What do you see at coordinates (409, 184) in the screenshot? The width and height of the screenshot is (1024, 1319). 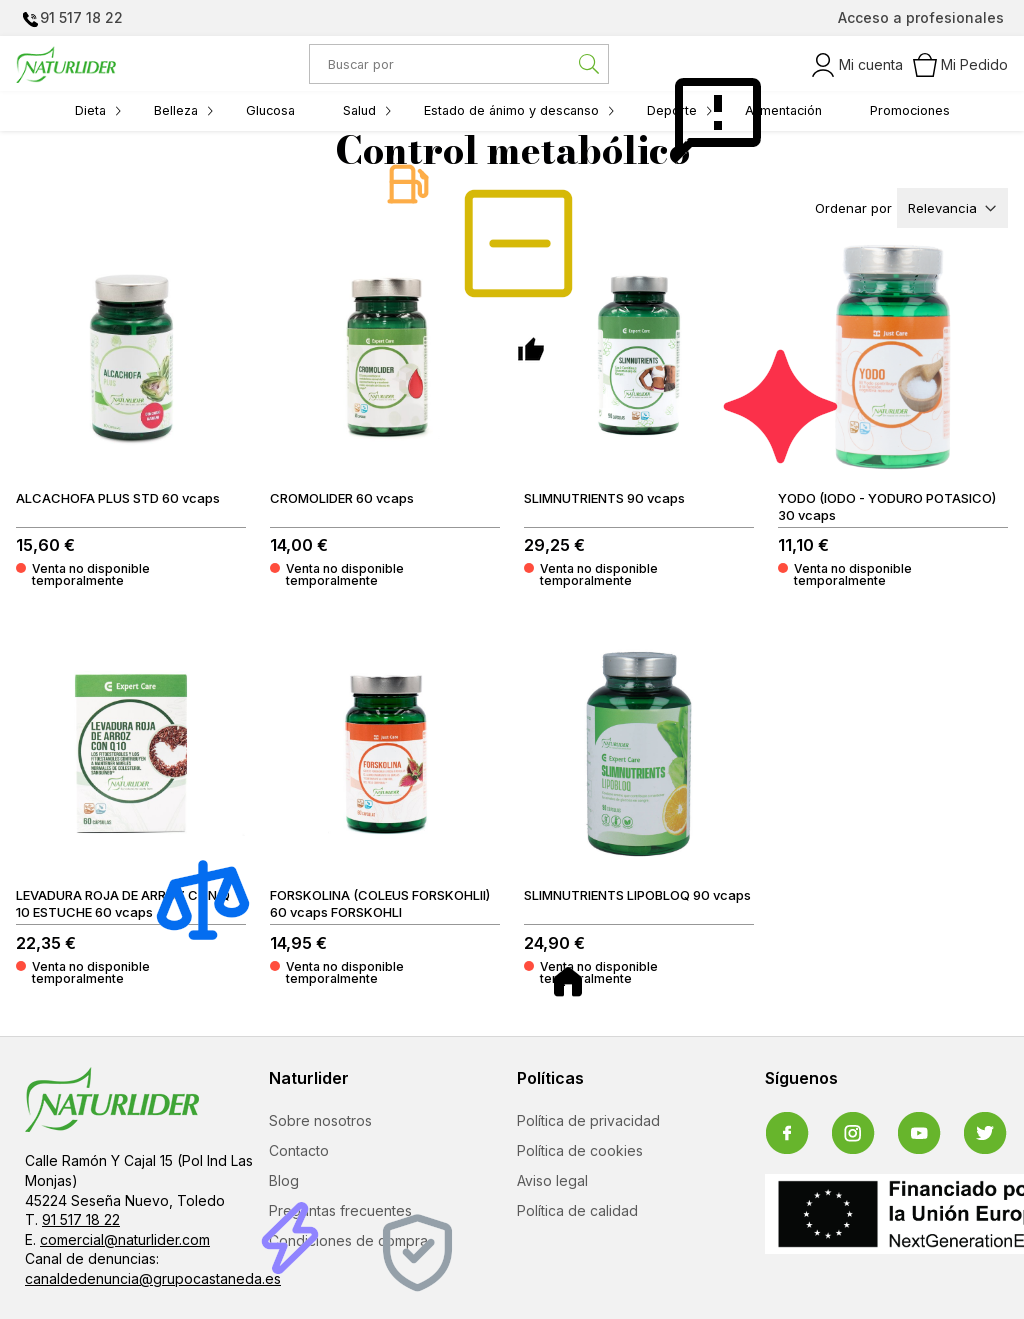 I see `find nearby gas stations` at bounding box center [409, 184].